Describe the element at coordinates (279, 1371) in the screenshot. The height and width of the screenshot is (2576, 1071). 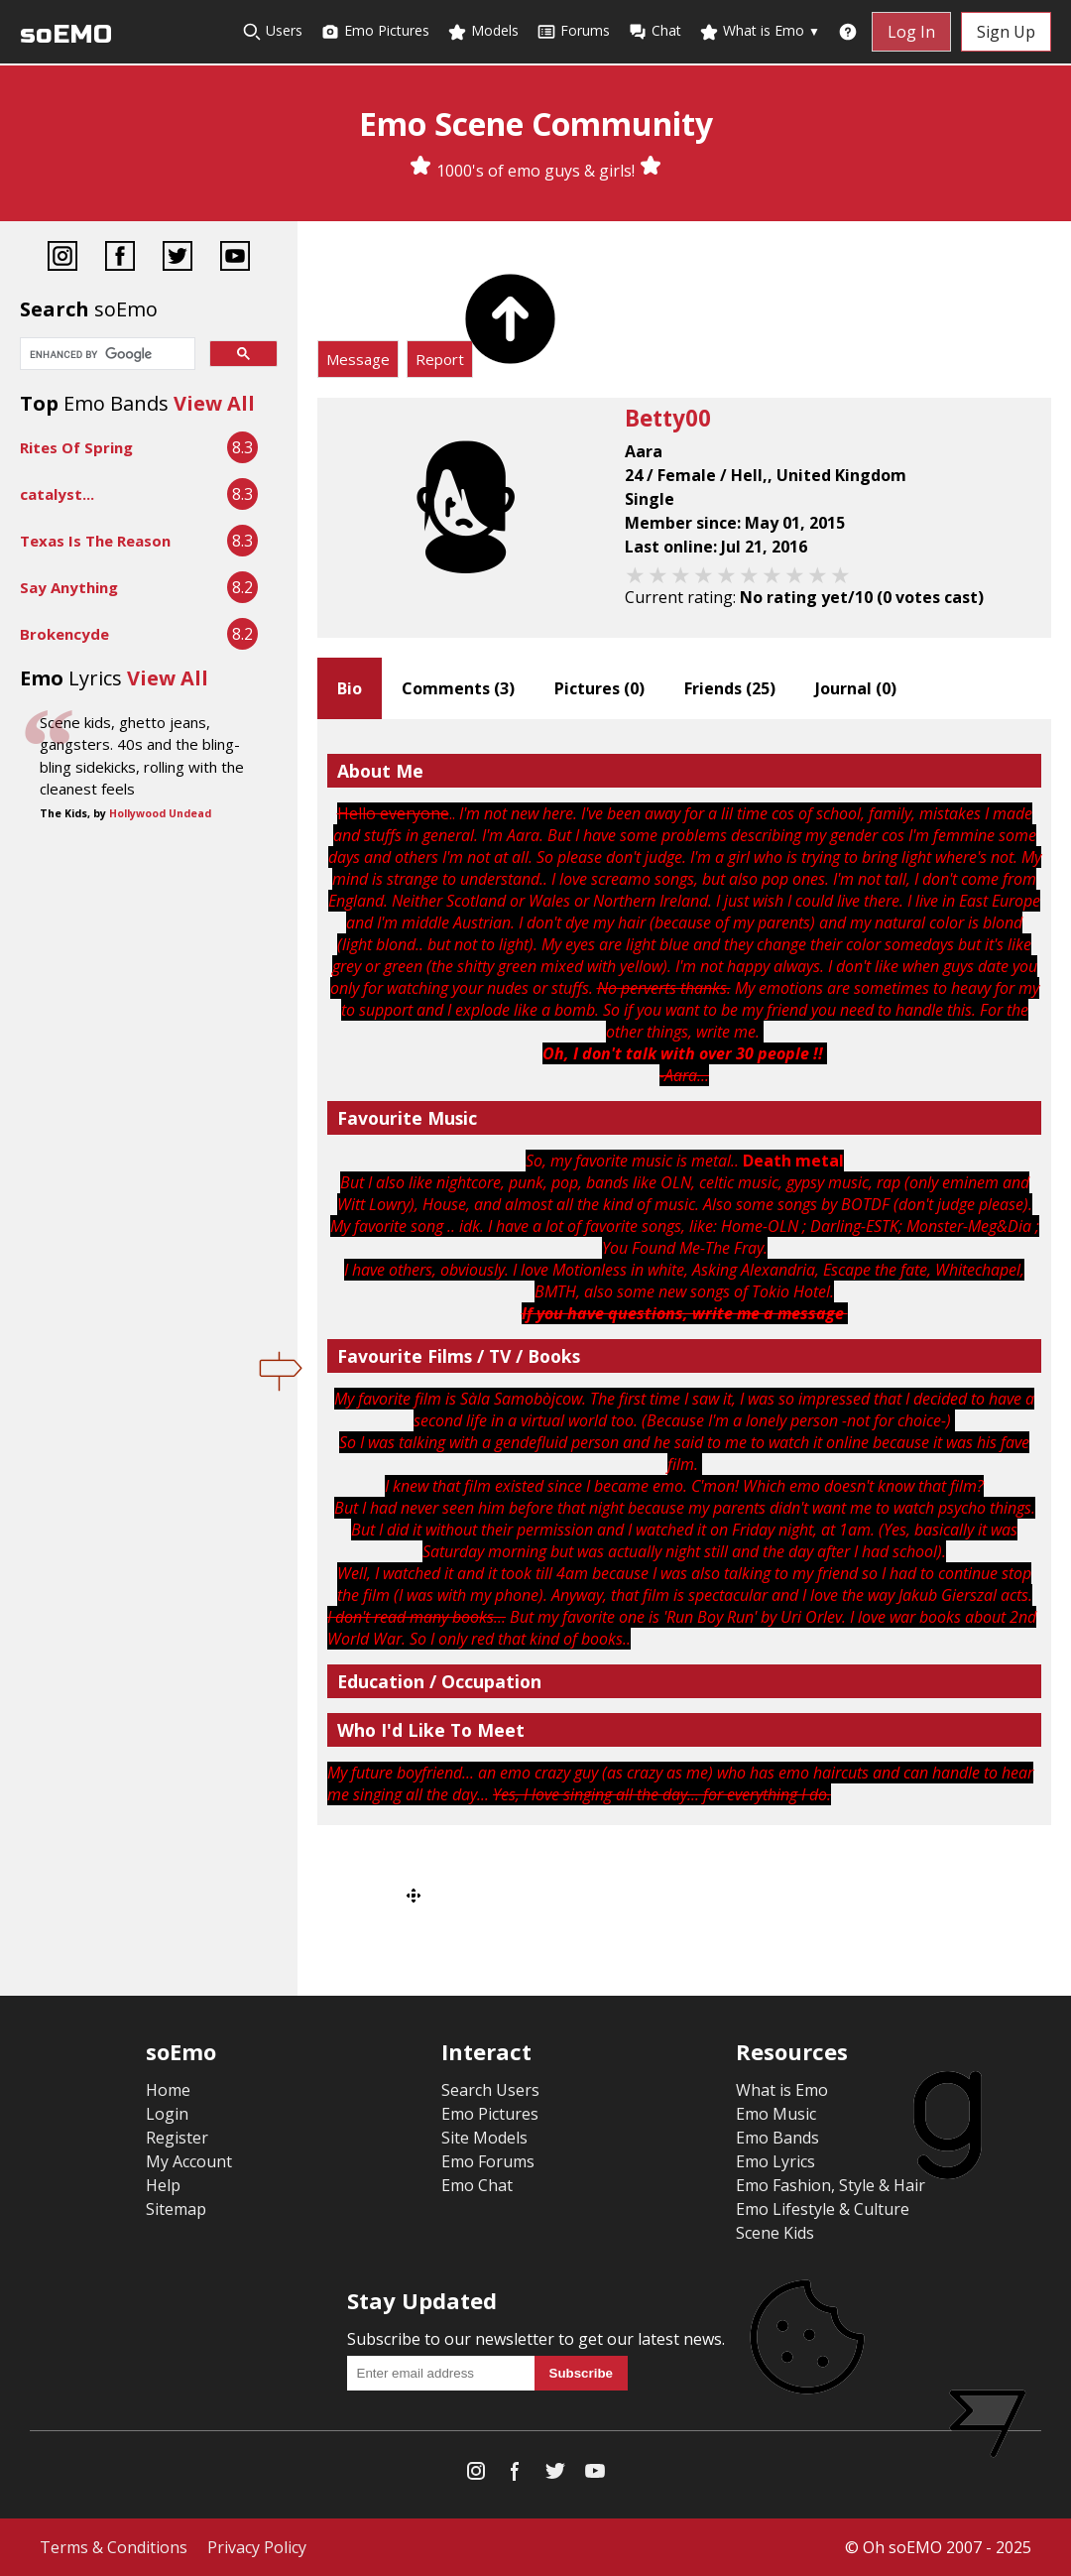
I see `access navigation or directions` at that location.